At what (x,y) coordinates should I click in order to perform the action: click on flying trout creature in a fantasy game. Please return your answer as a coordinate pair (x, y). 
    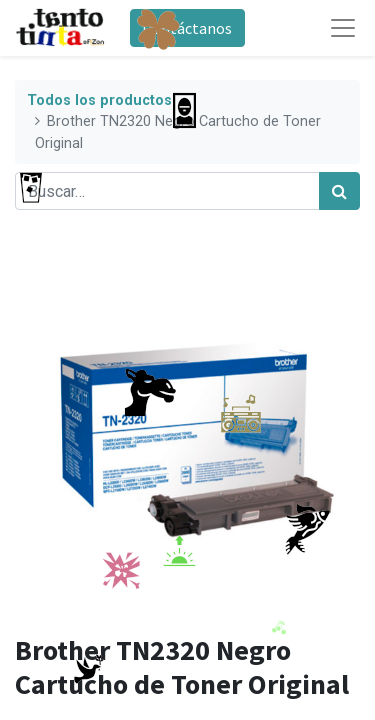
    Looking at the image, I should click on (308, 529).